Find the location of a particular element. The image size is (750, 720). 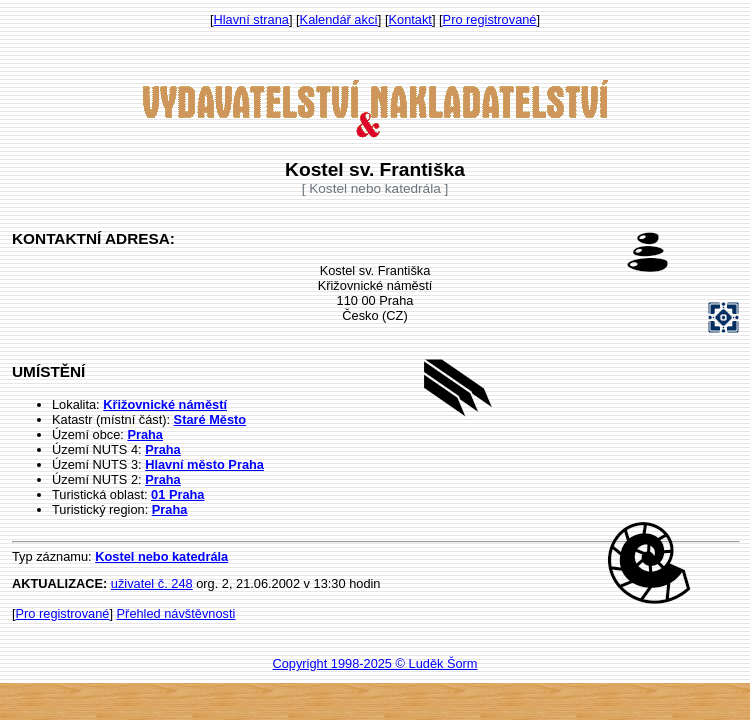

access meditation or mindfulness features is located at coordinates (647, 247).